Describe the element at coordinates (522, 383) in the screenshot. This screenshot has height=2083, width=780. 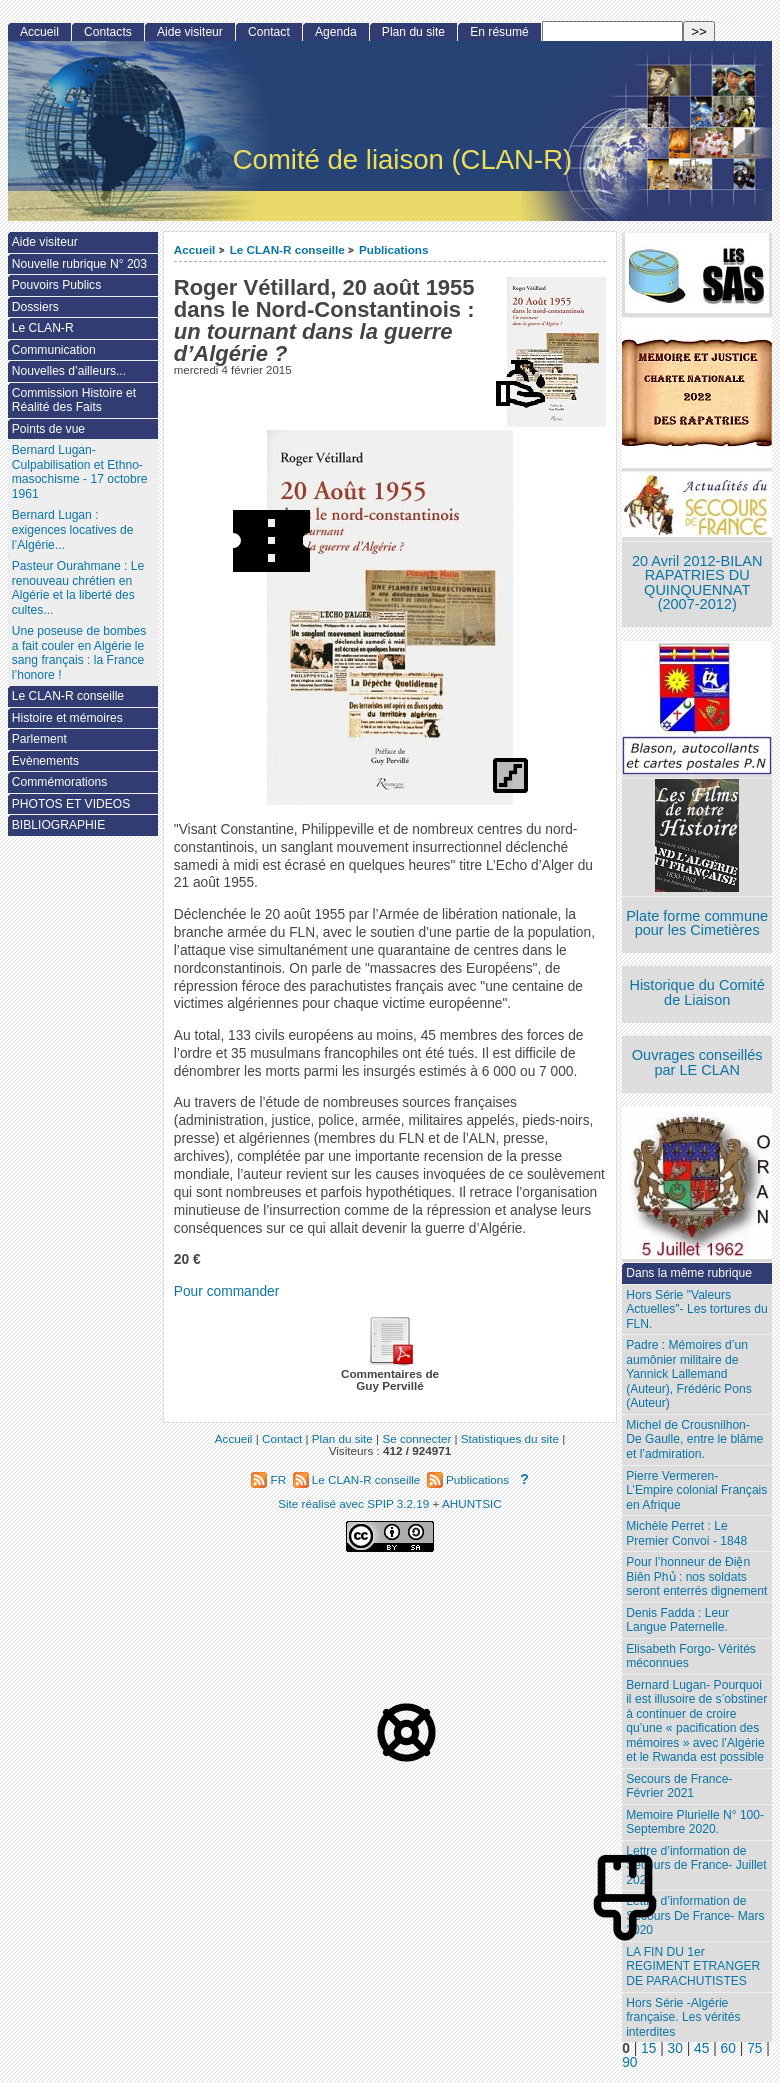
I see `hand hygiene or sanitization reminder` at that location.